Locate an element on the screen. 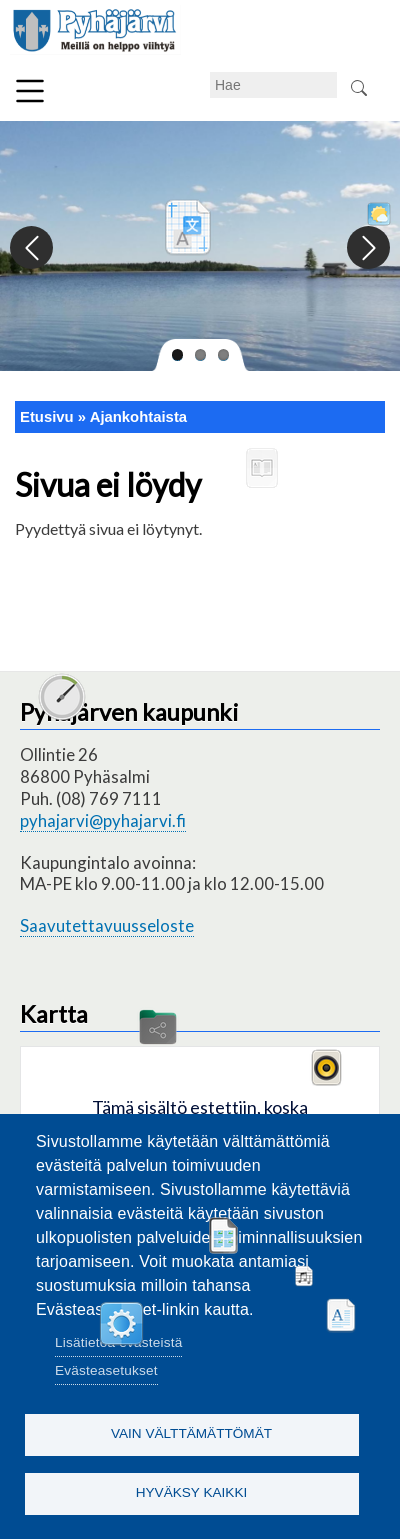 Image resolution: width=400 pixels, height=1539 pixels. open sysprof system profiler application is located at coordinates (62, 697).